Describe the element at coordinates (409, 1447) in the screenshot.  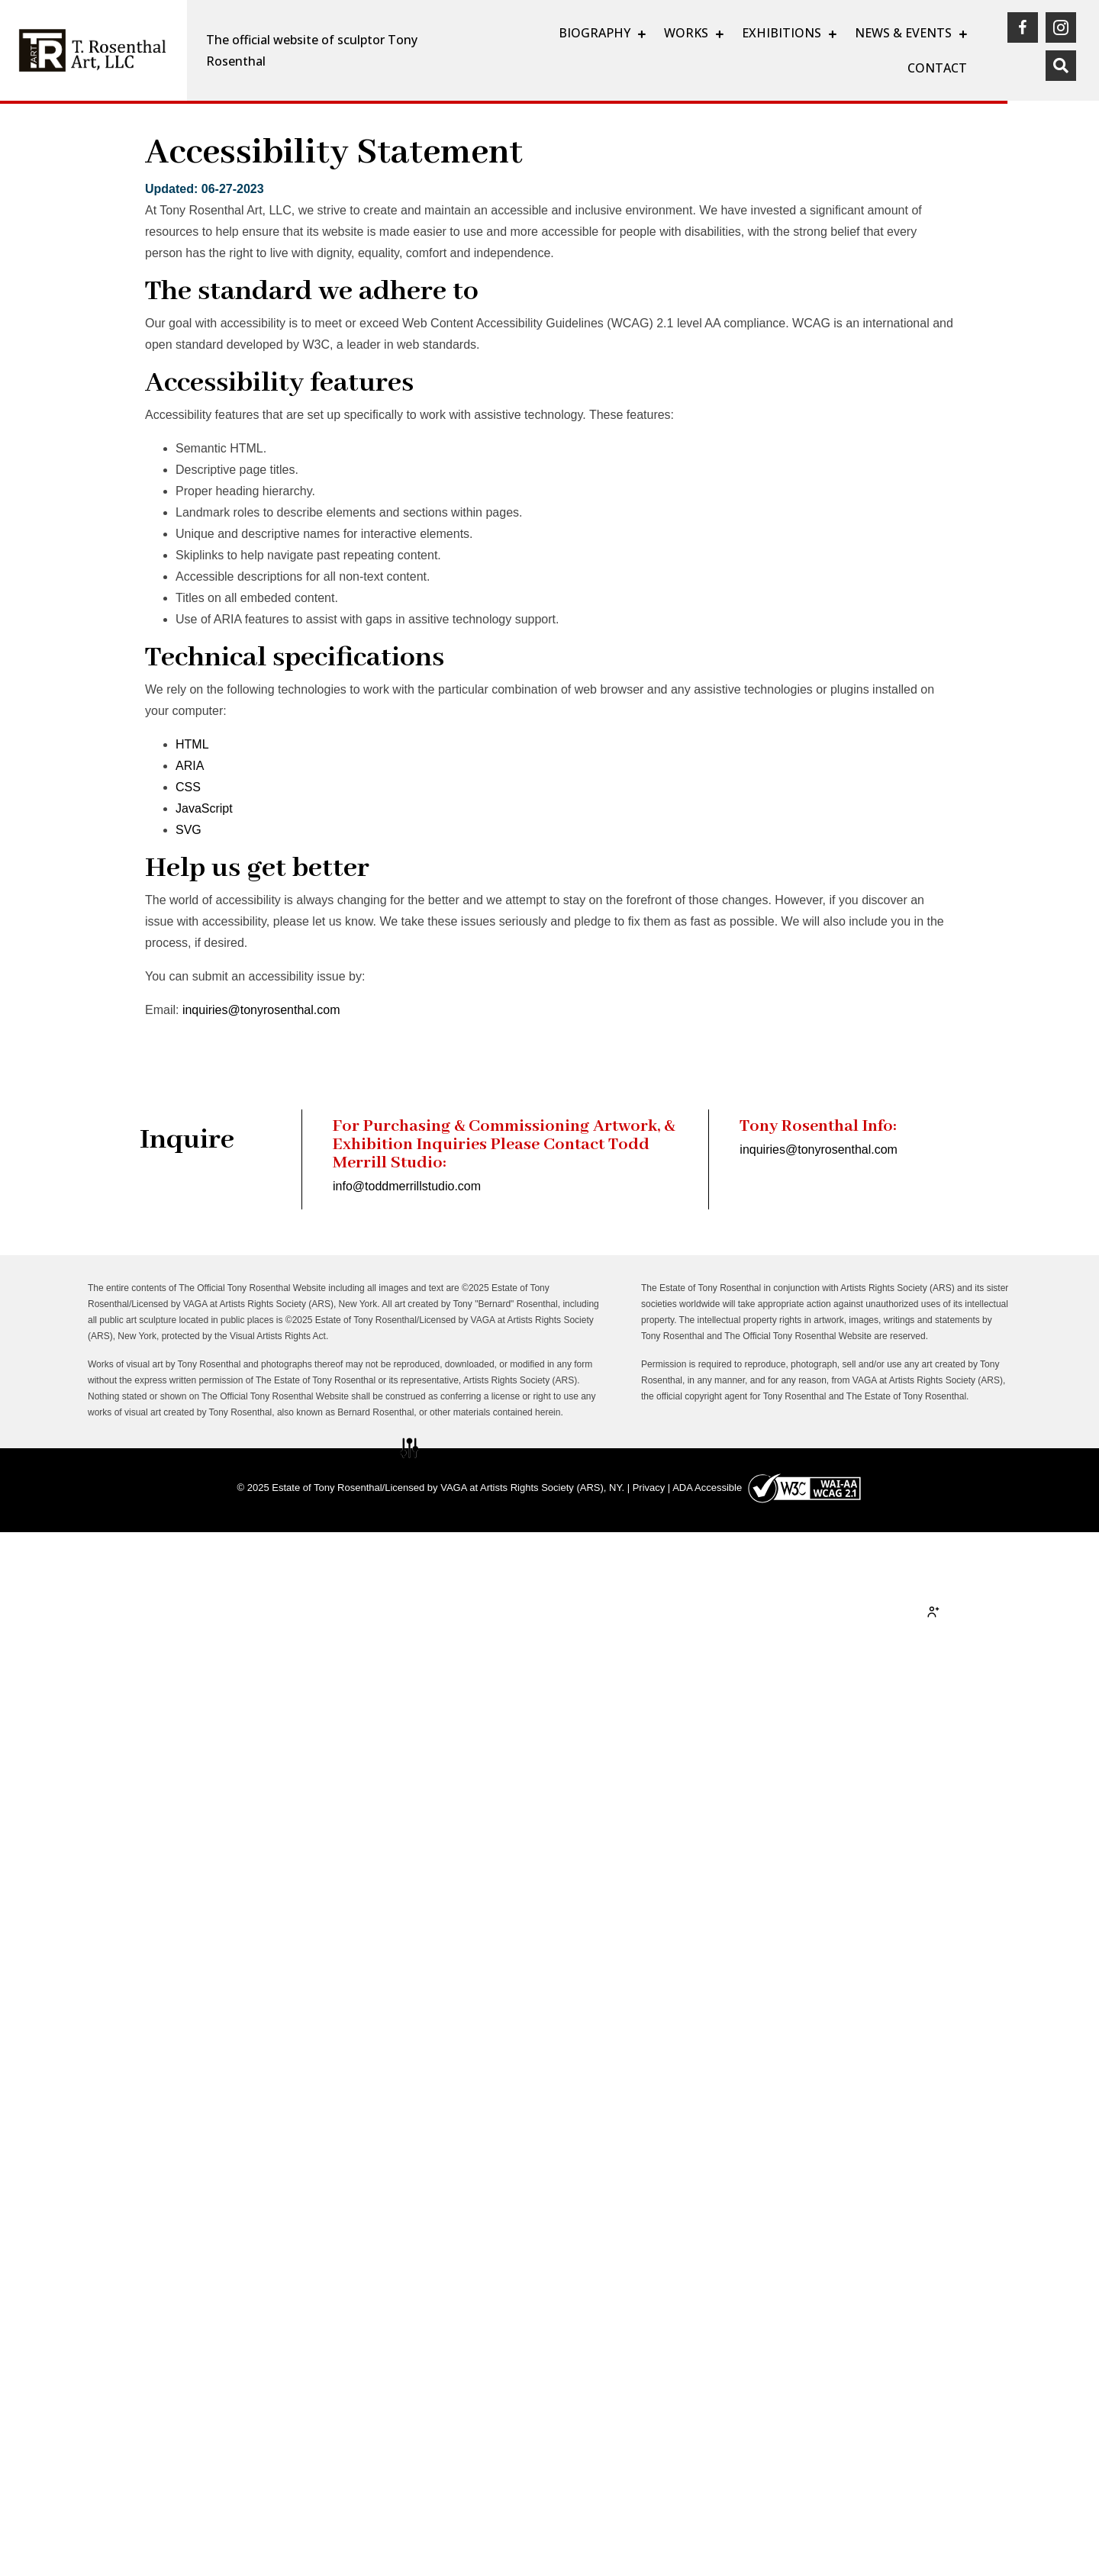
I see `open settings or preferences` at that location.